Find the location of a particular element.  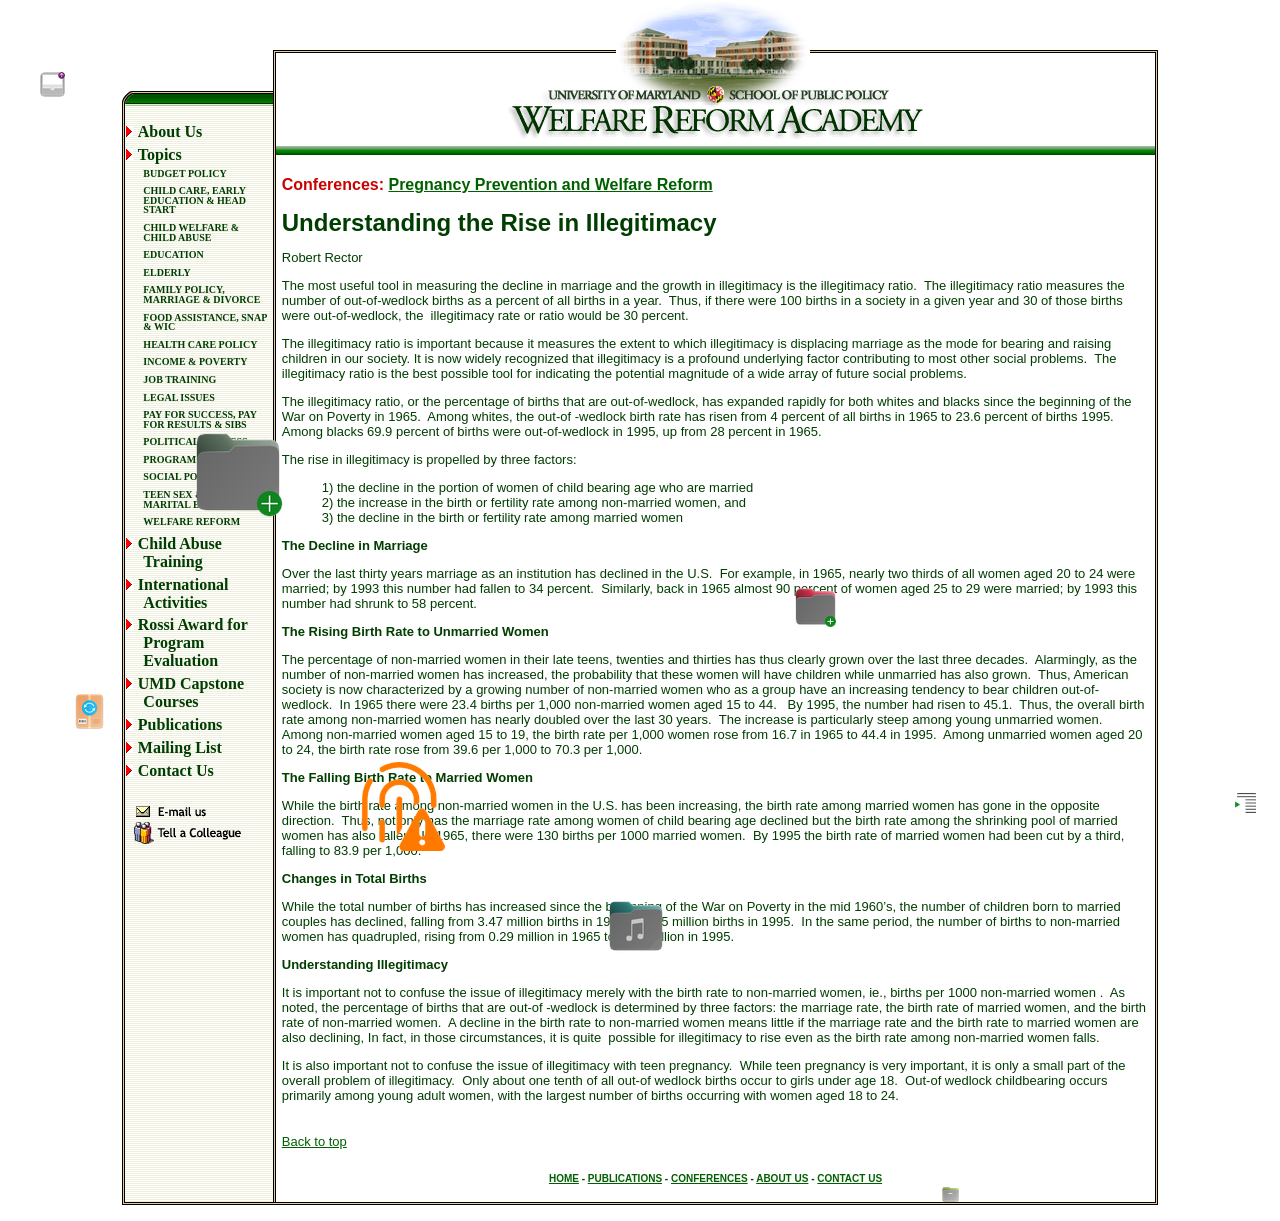

create a new folder is located at coordinates (815, 606).